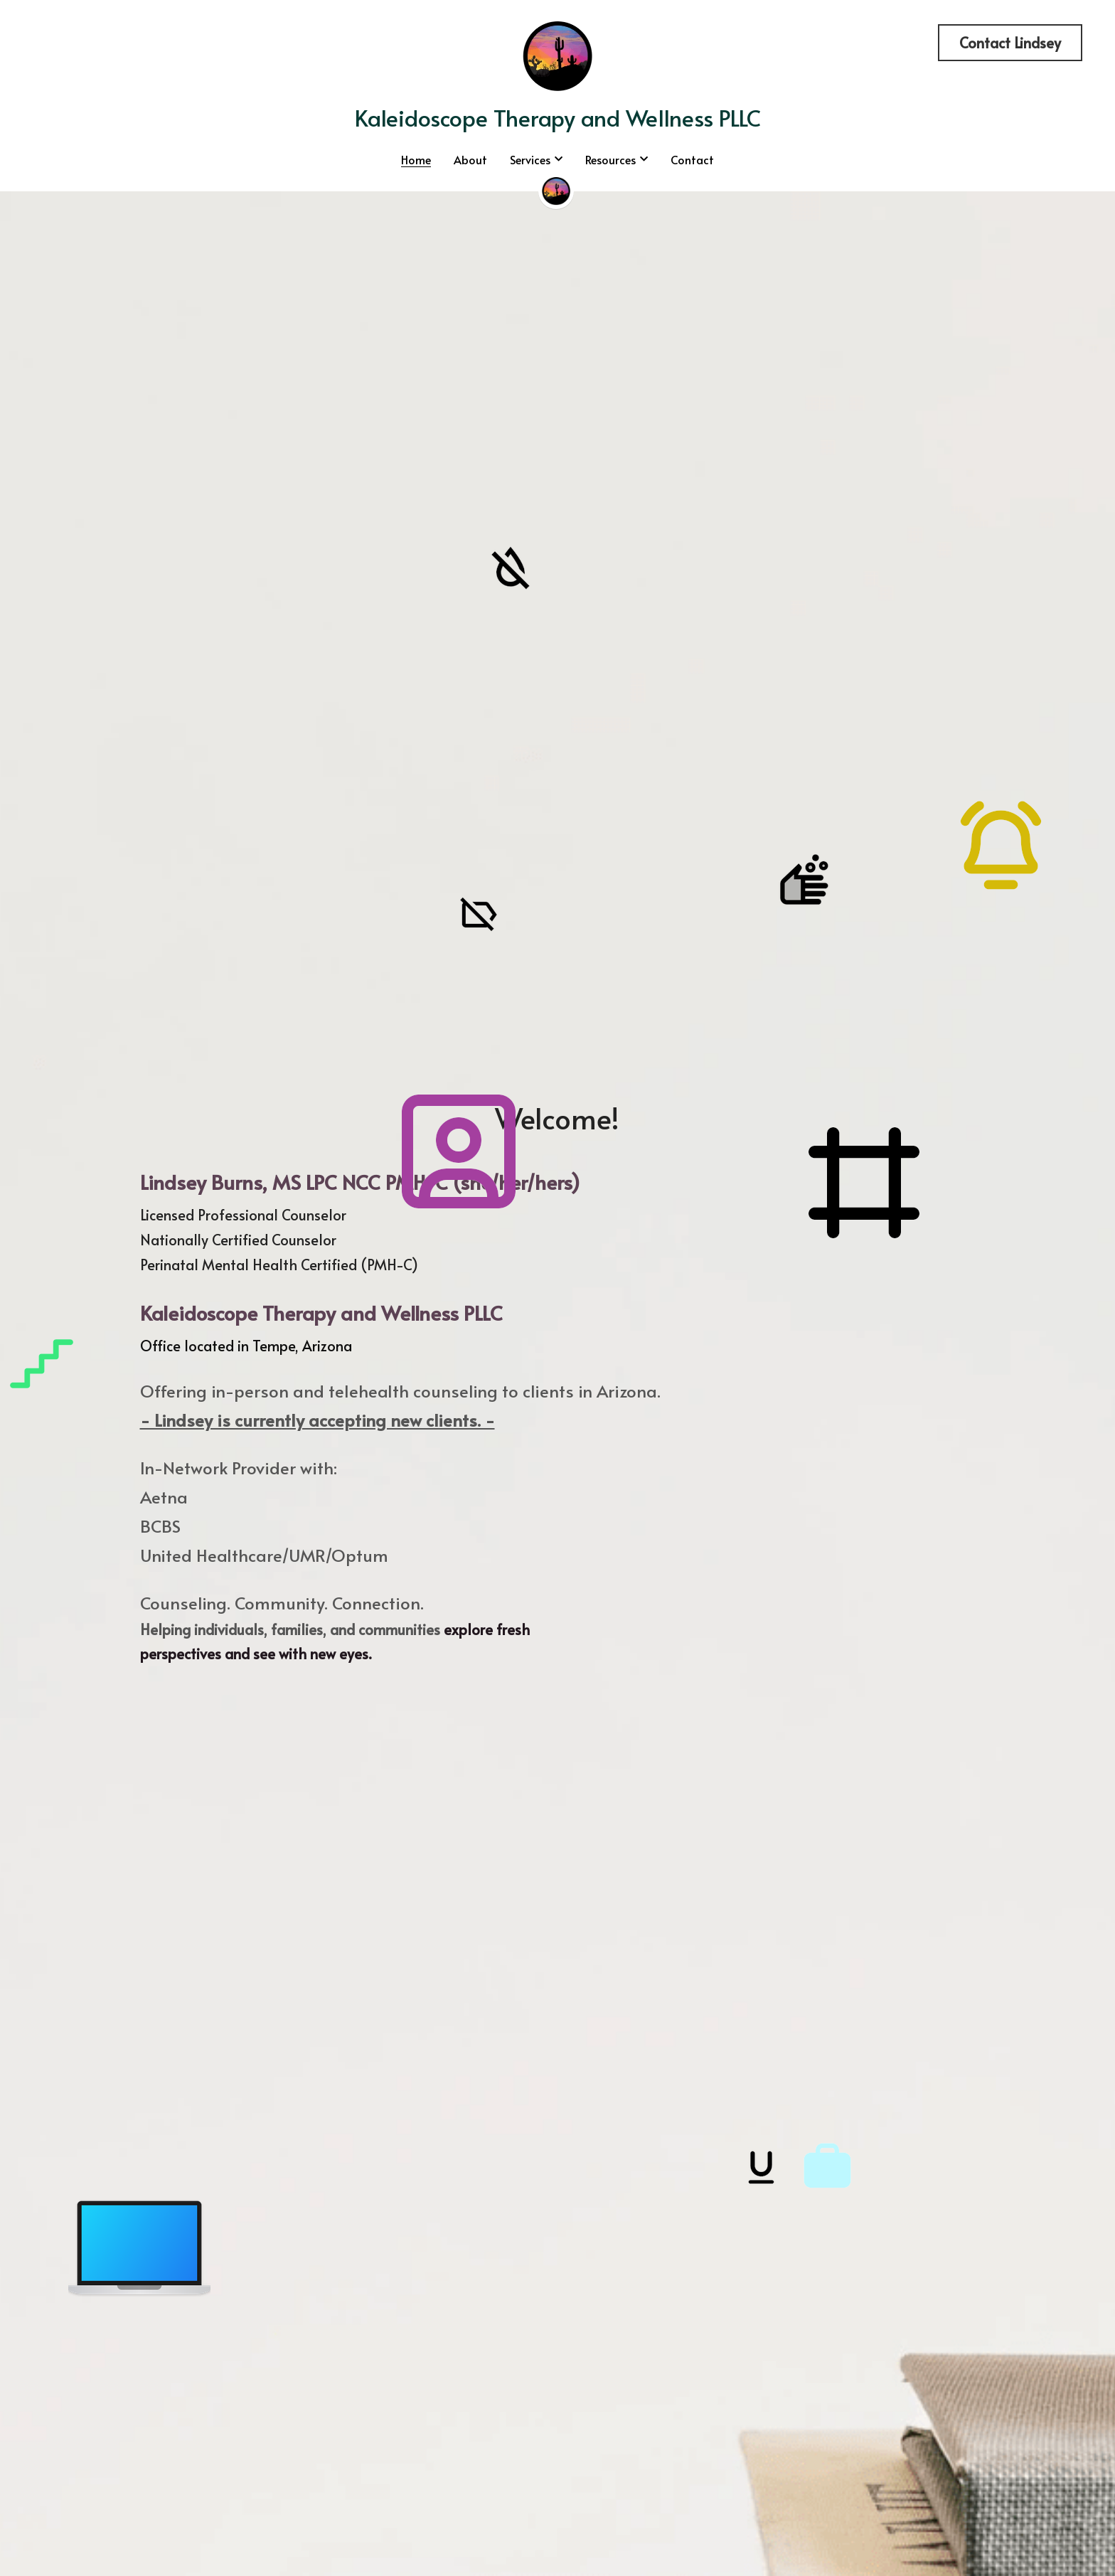 The image size is (1115, 2576). Describe the element at coordinates (805, 879) in the screenshot. I see `indicates handwashing facilities available` at that location.